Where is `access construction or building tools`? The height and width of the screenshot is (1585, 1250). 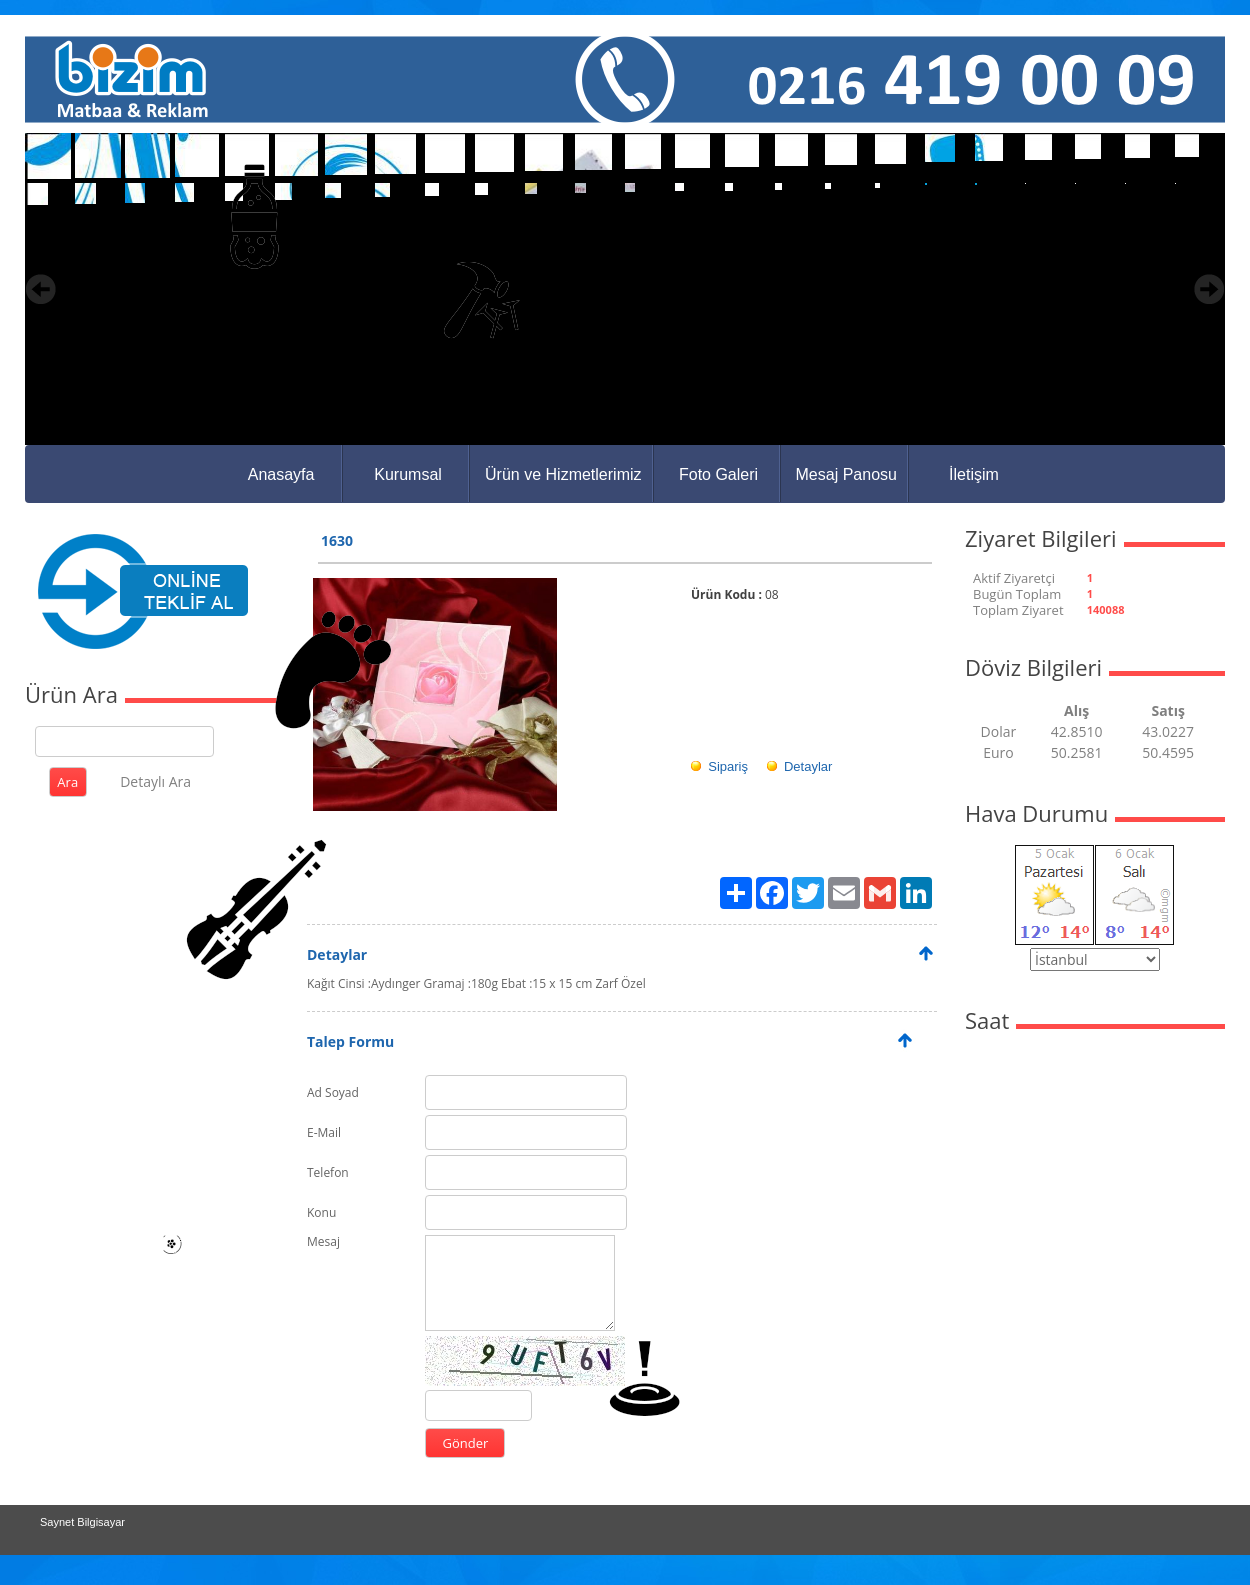
access construction or building tools is located at coordinates (482, 300).